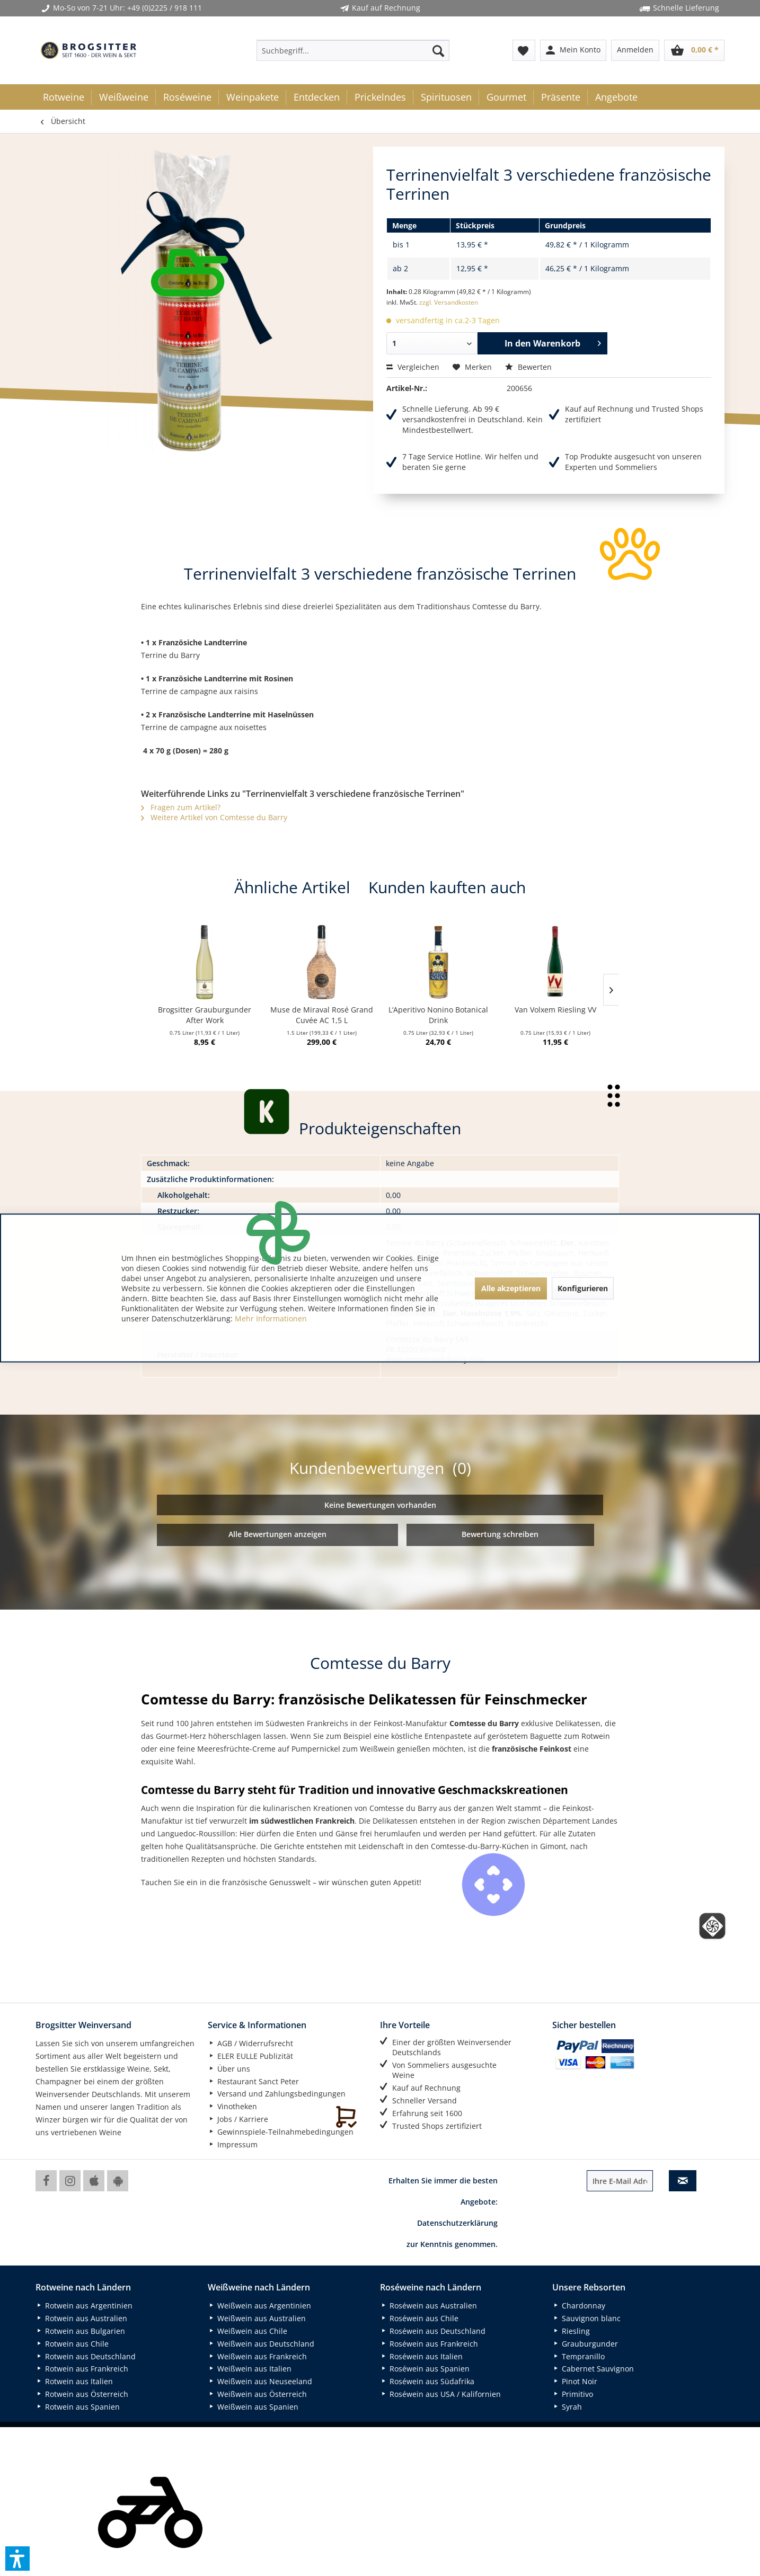 This screenshot has height=2576, width=760. Describe the element at coordinates (150, 2510) in the screenshot. I see `select motorcycle as vehicle type` at that location.